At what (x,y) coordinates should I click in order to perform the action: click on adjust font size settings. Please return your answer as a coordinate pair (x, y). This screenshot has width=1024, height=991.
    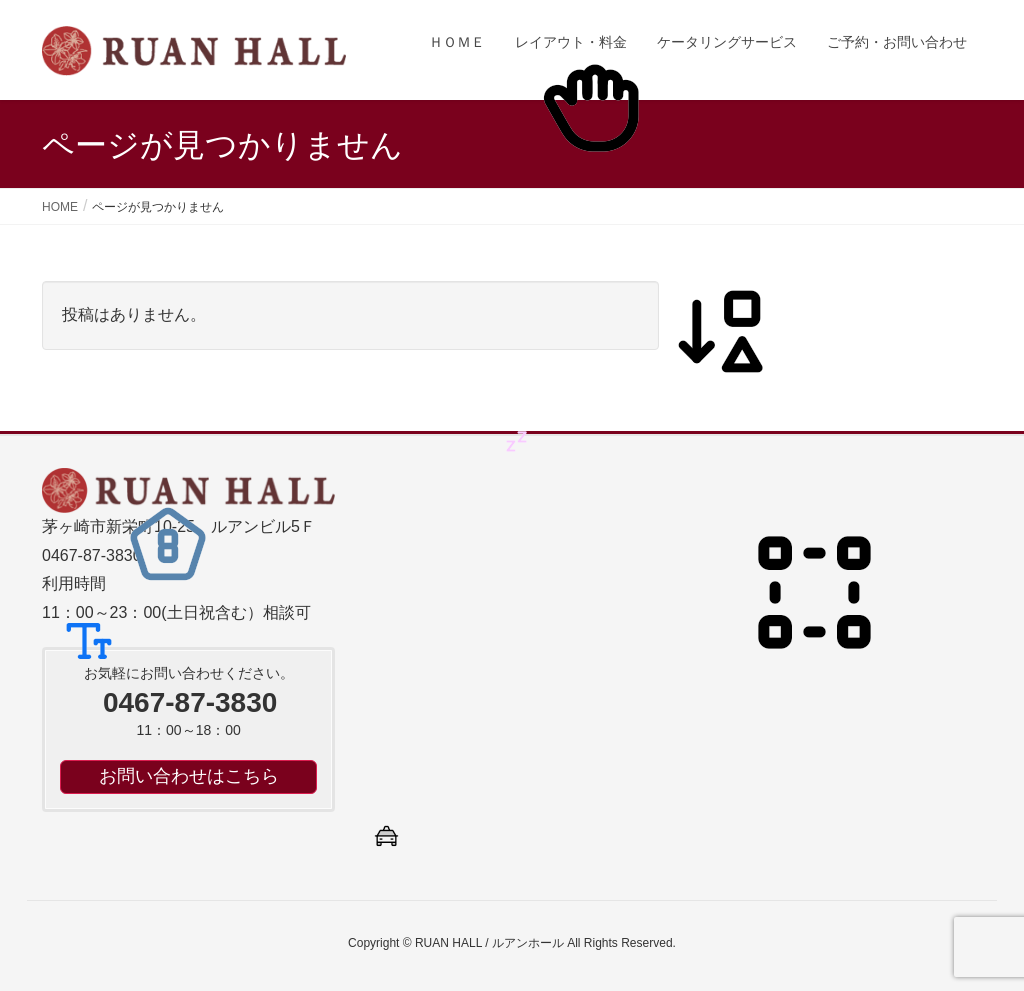
    Looking at the image, I should click on (89, 641).